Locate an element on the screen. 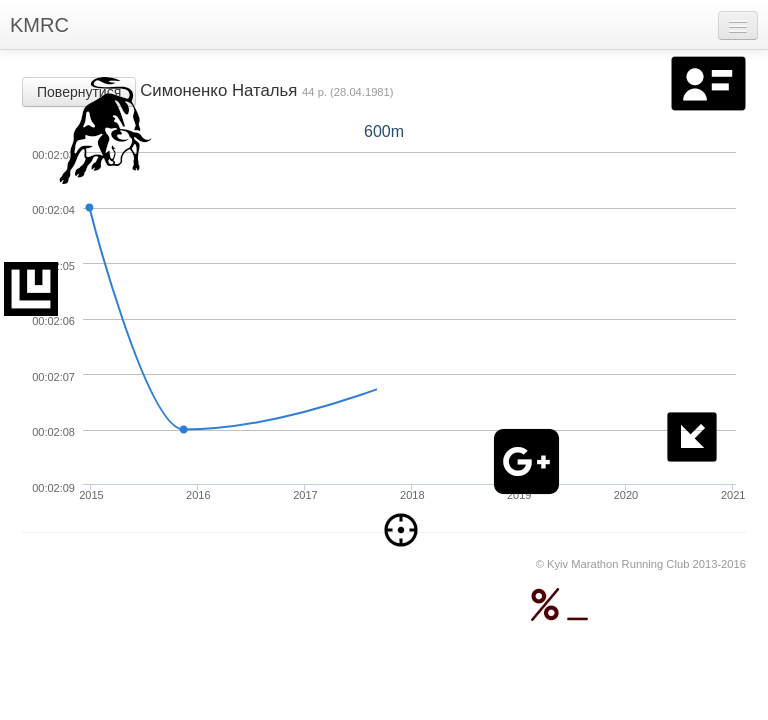 This screenshot has width=768, height=720. navigate to previous or lower-level content is located at coordinates (692, 437).